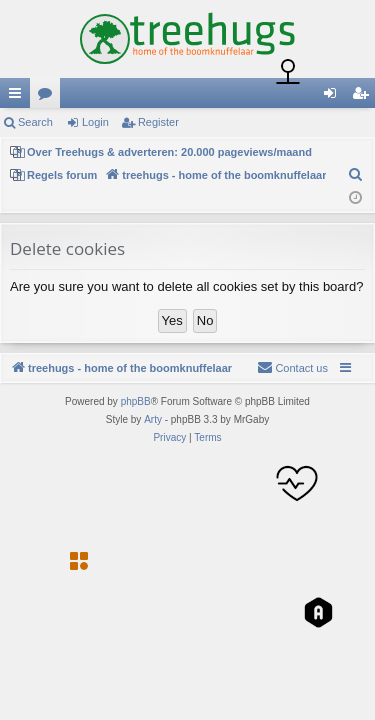  Describe the element at coordinates (288, 72) in the screenshot. I see `mark a location on the map` at that location.